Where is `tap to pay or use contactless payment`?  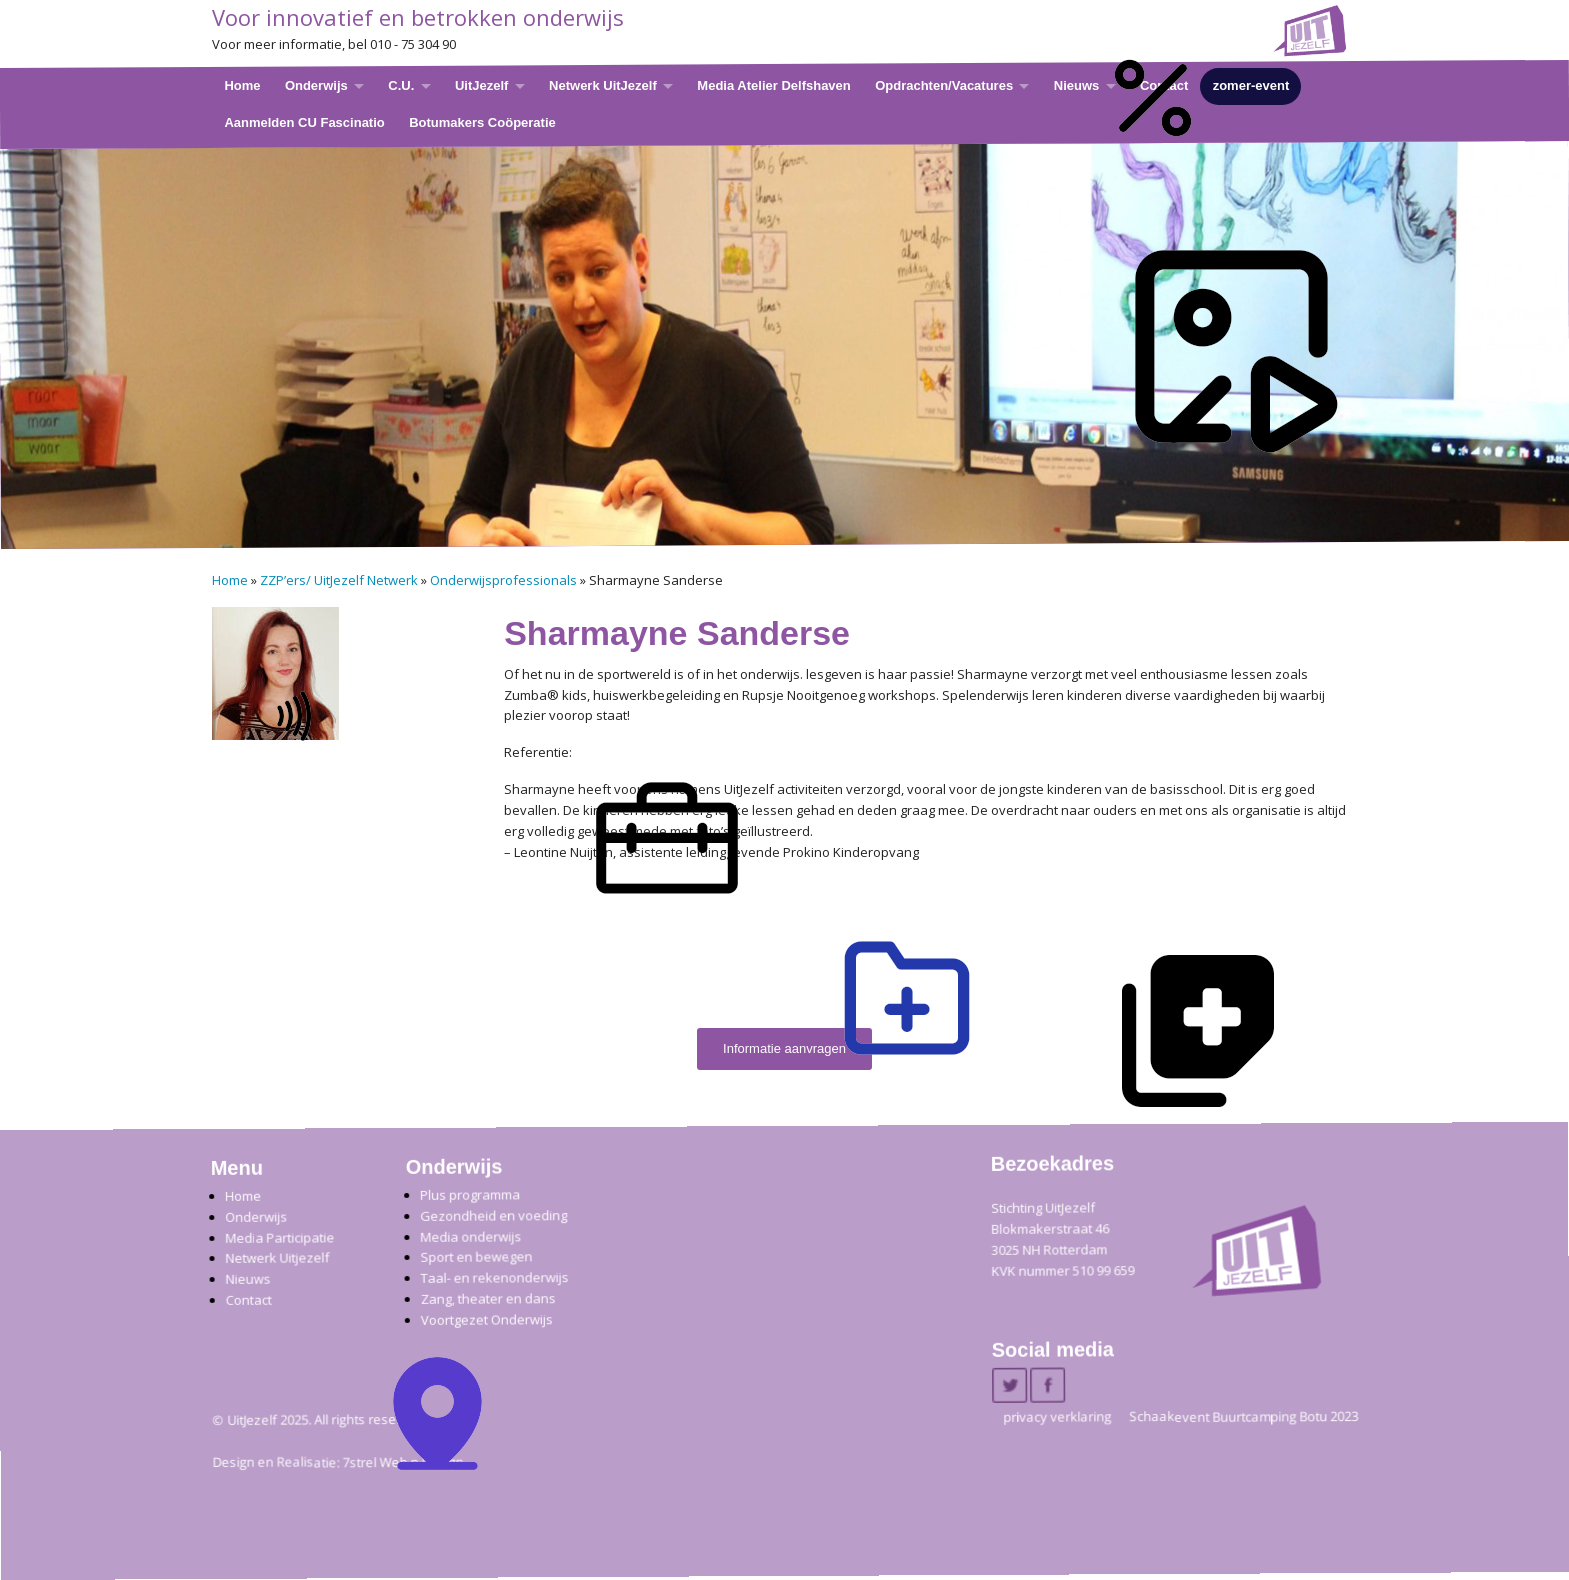 tap to pay or use contactless payment is located at coordinates (293, 716).